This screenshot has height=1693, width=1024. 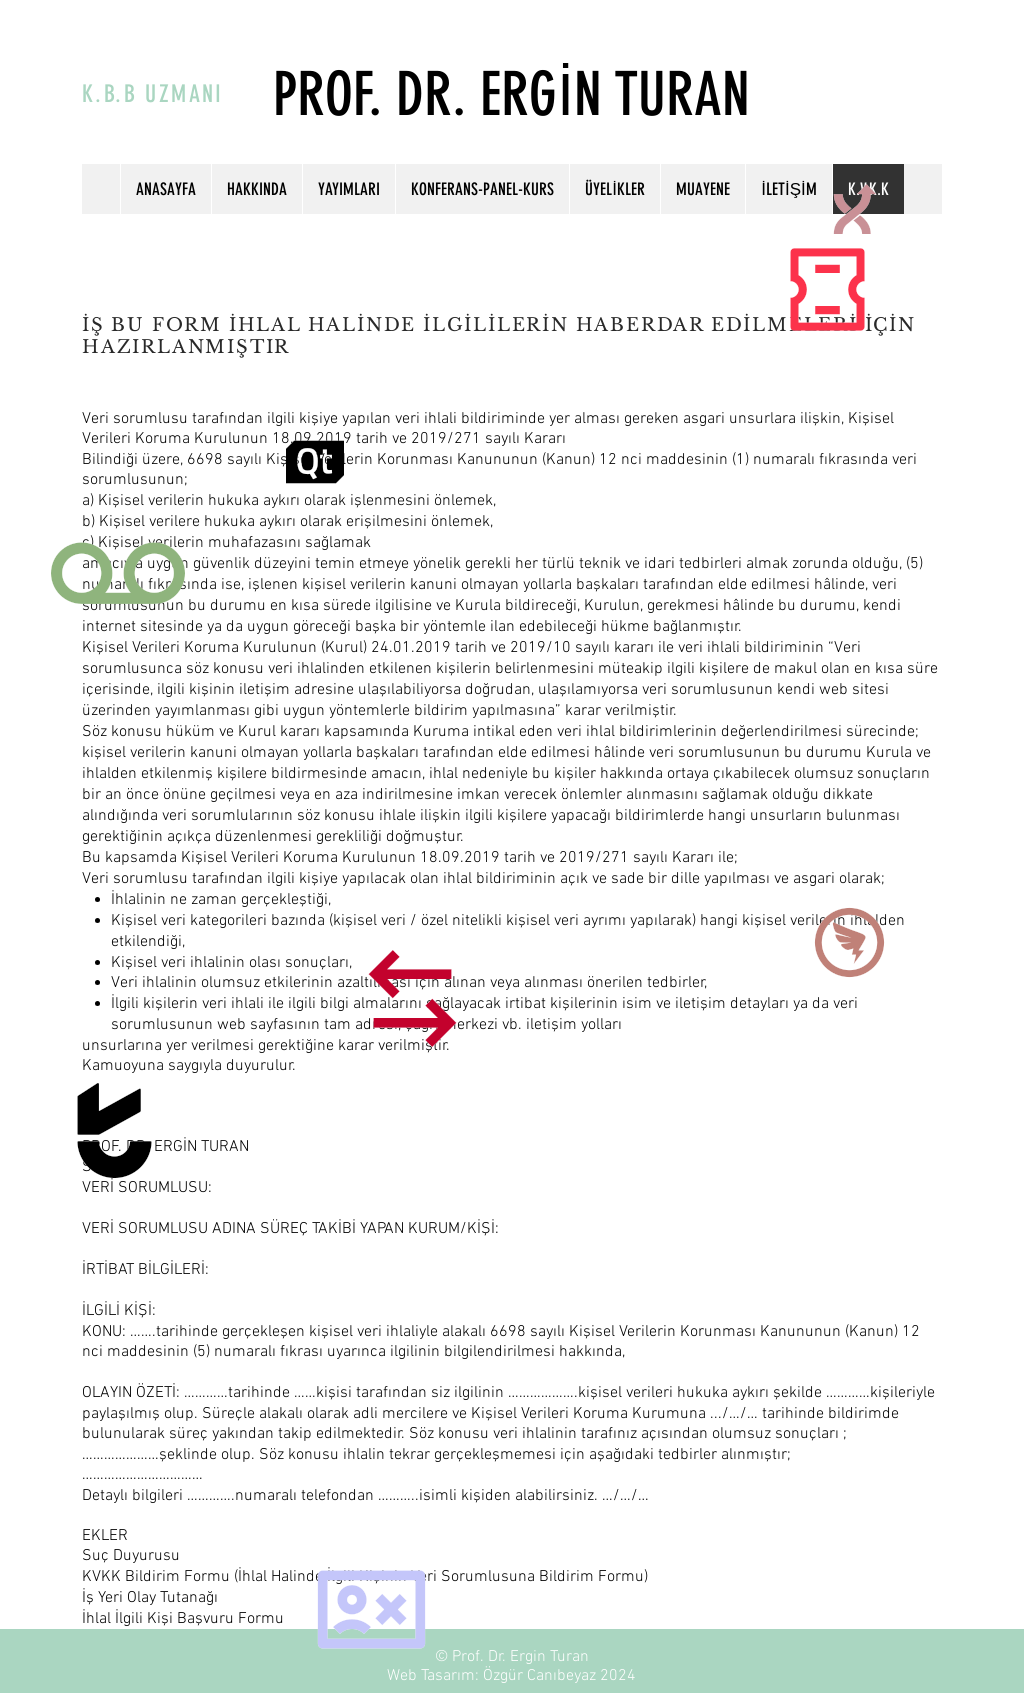 What do you see at coordinates (114, 1130) in the screenshot?
I see `open the Trivago hotel comparison app` at bounding box center [114, 1130].